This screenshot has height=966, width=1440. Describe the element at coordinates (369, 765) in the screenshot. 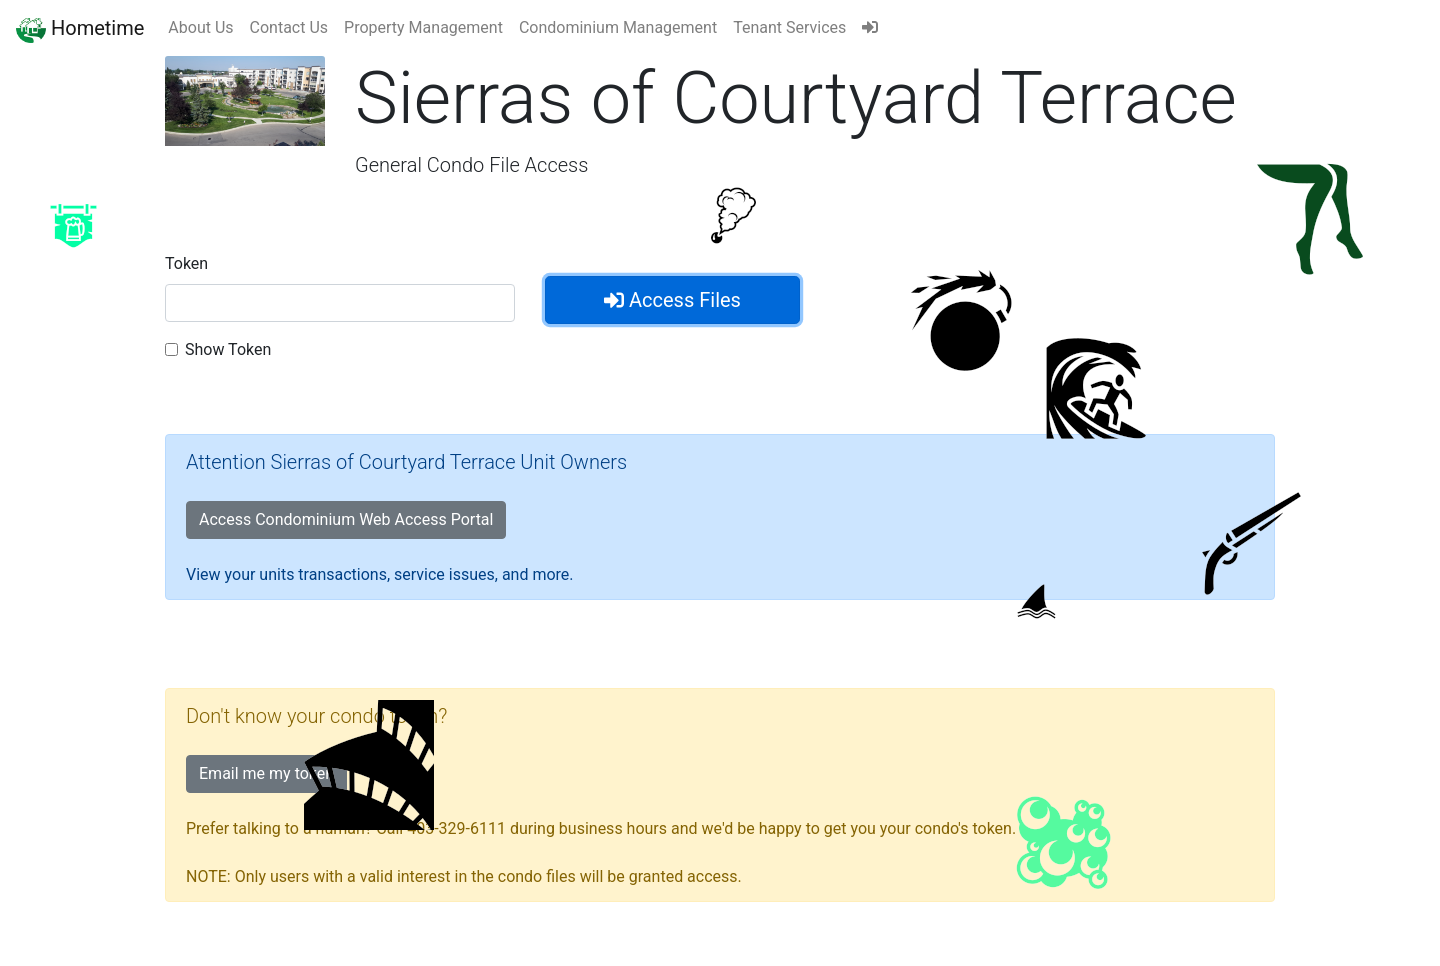

I see `equip shoulder armor piece` at that location.